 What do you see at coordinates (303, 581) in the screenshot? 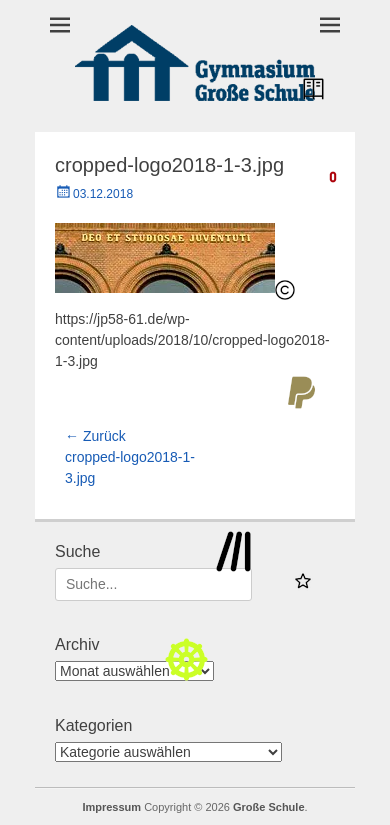
I see `add item to favorites` at bounding box center [303, 581].